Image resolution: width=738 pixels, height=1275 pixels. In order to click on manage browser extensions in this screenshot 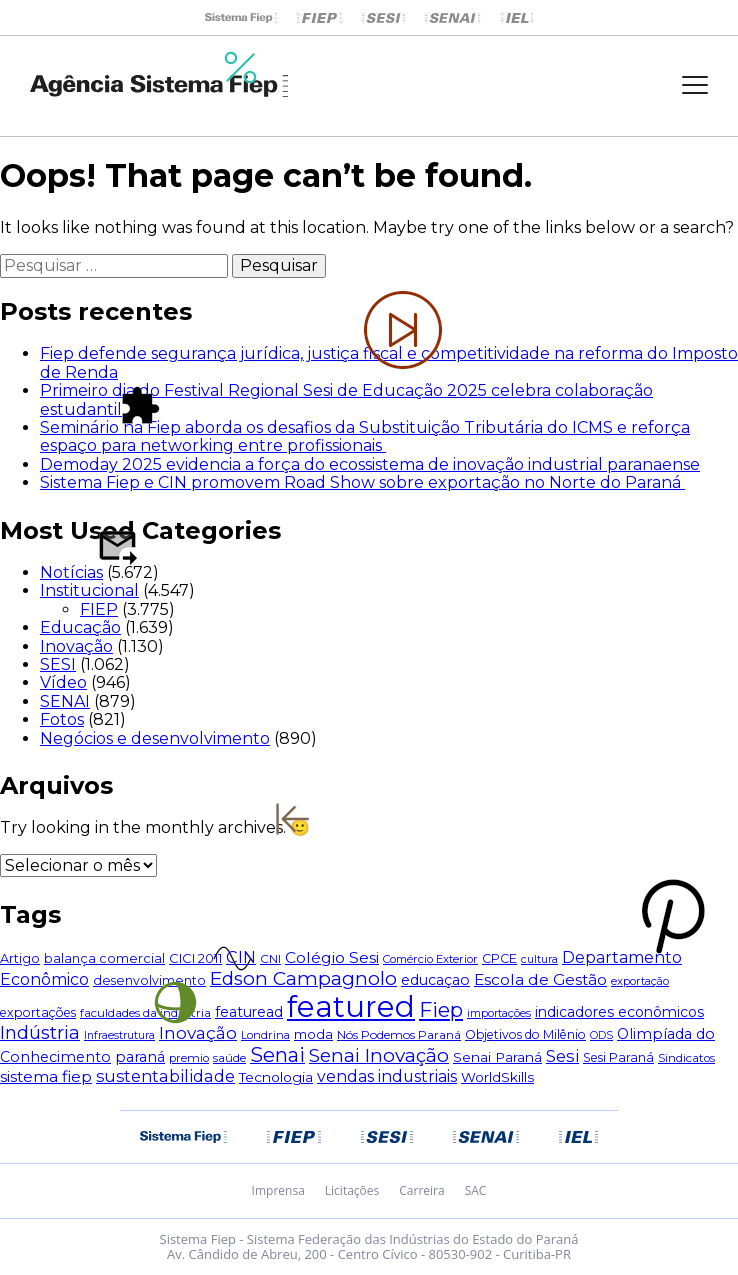, I will do `click(140, 406)`.